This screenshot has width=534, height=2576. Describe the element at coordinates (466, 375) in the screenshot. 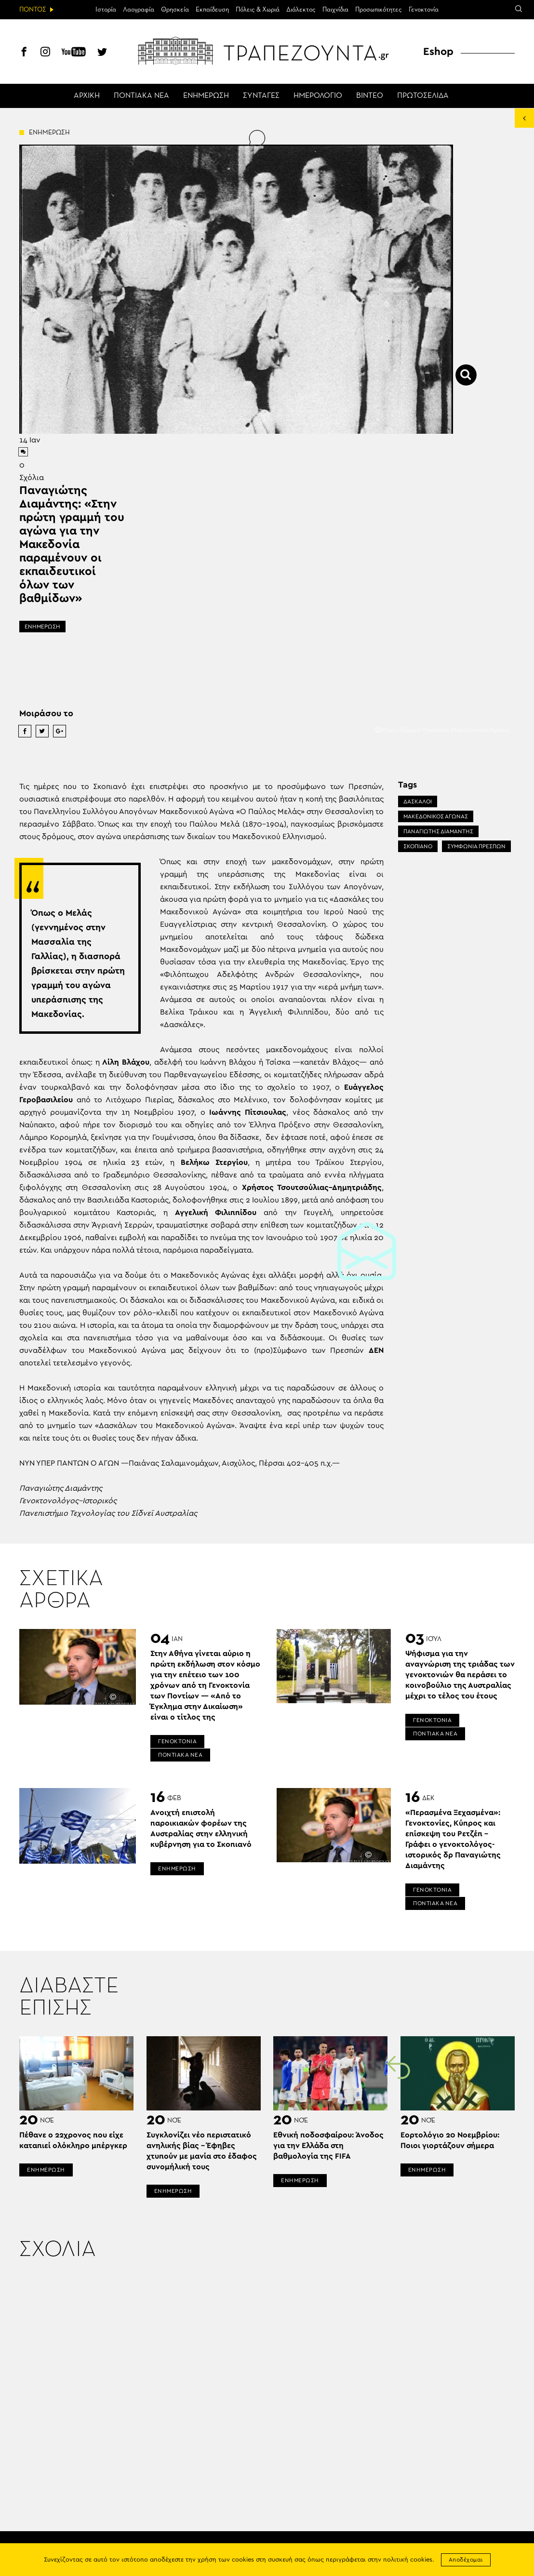

I see `tap to search` at that location.